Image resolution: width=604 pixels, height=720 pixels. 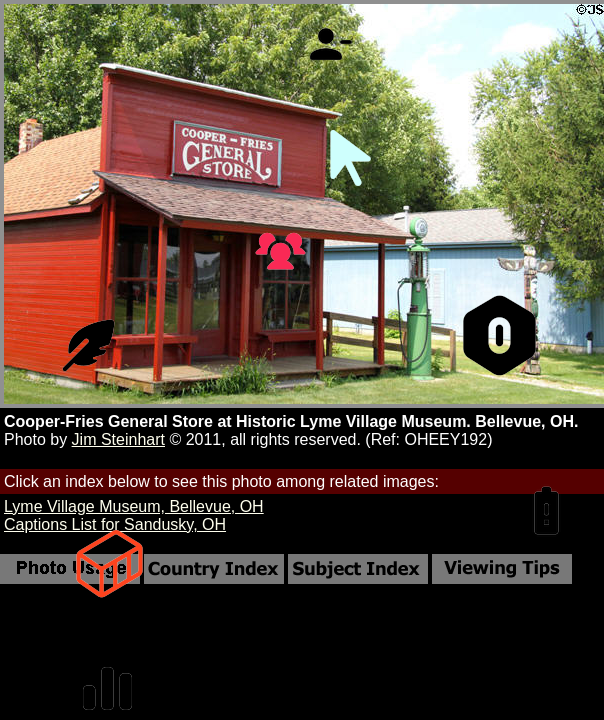 I want to click on view analytics or statistics, so click(x=107, y=688).